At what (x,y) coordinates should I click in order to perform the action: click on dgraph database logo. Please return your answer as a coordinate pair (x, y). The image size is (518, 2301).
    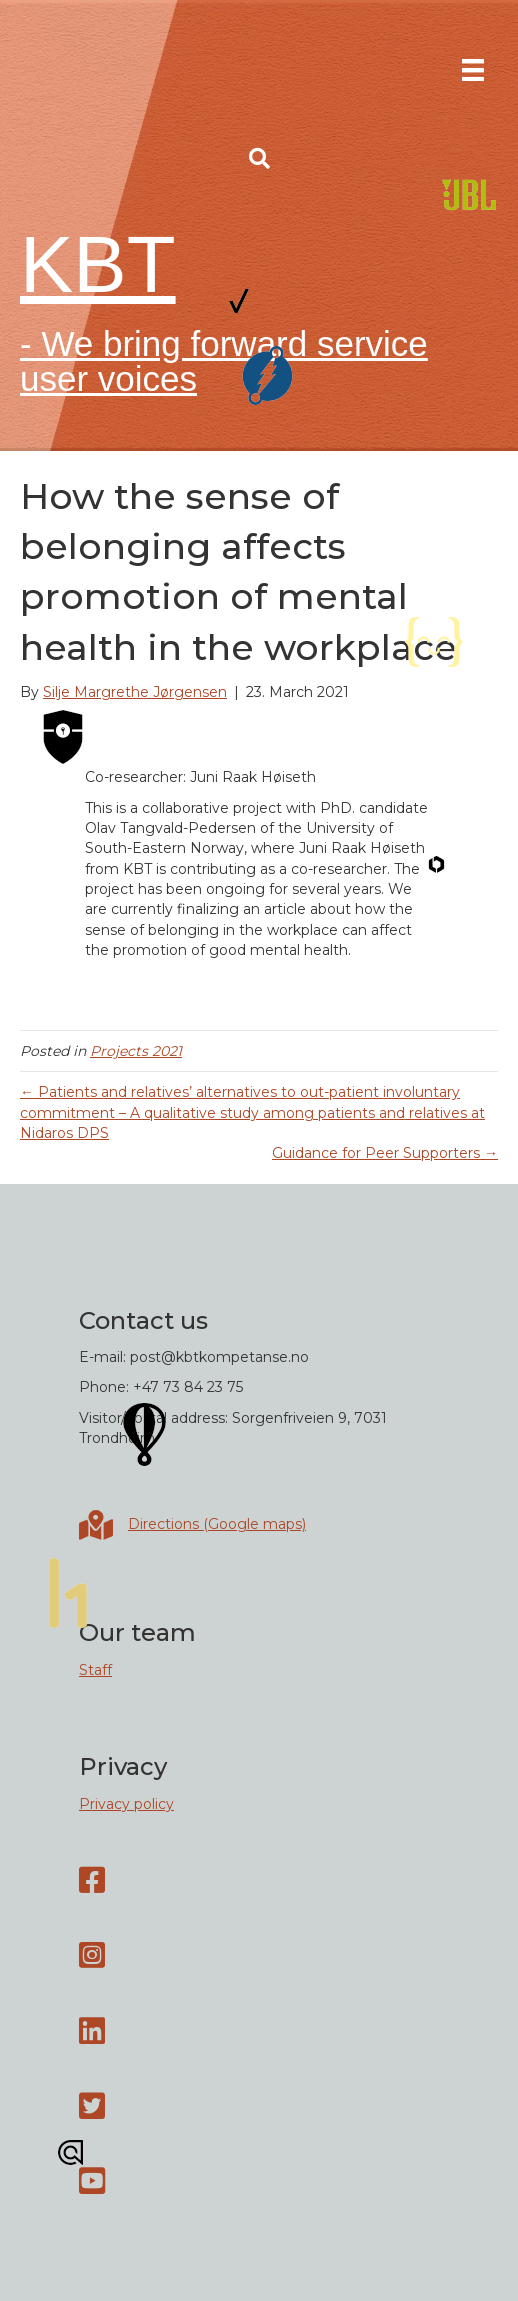
    Looking at the image, I should click on (267, 375).